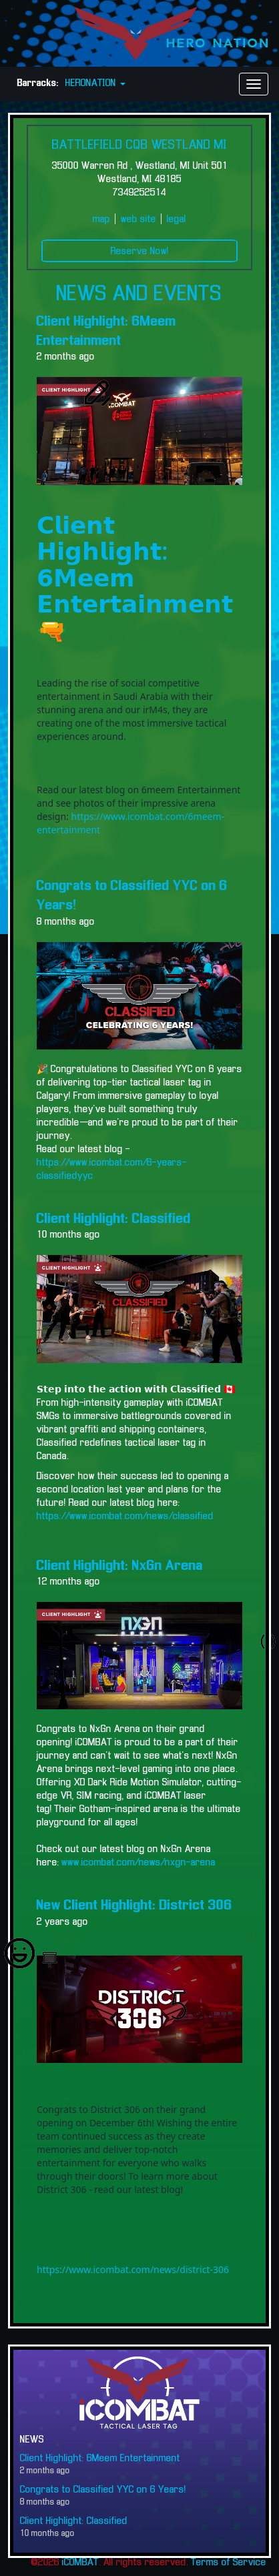  What do you see at coordinates (49, 1958) in the screenshot?
I see `start a presentation` at bounding box center [49, 1958].